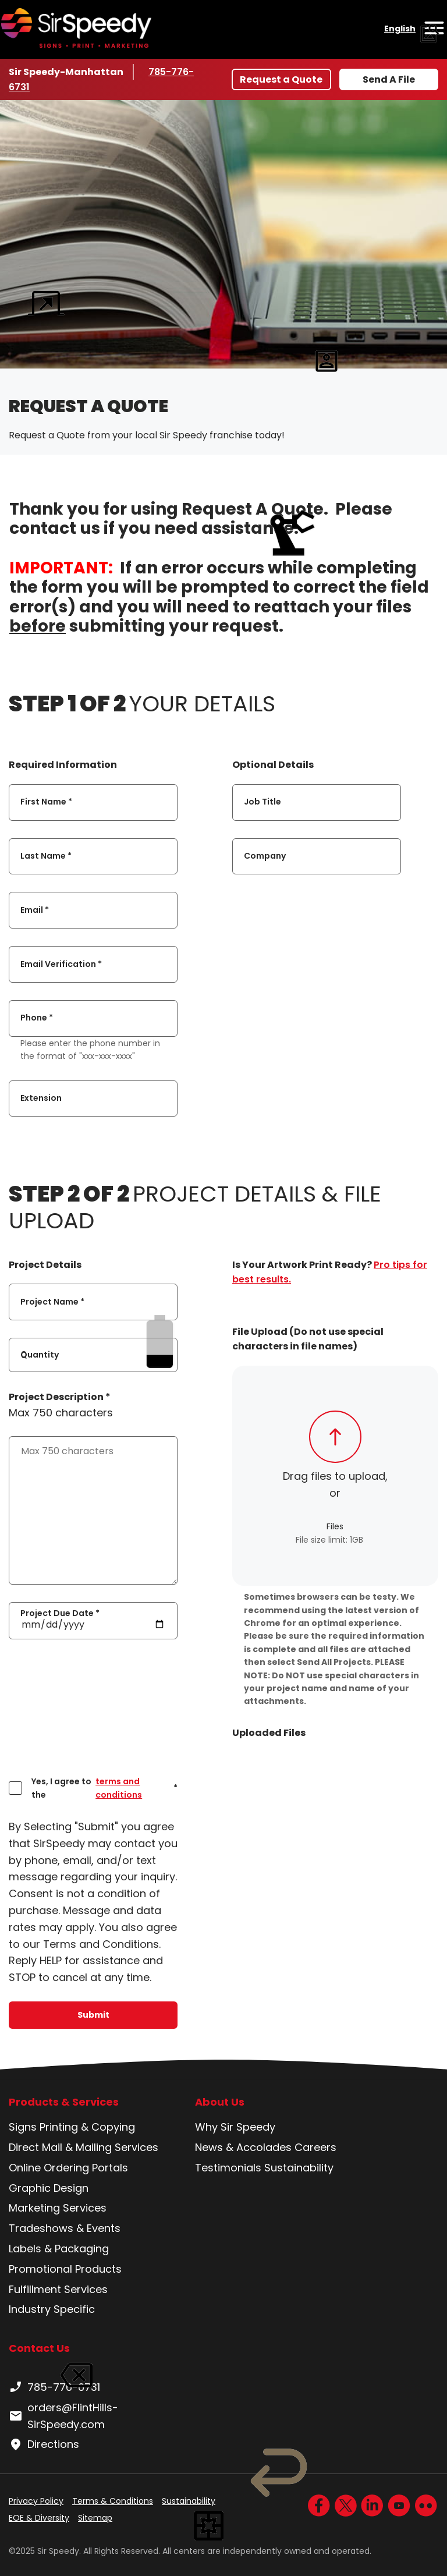  I want to click on indicates low battery level at 20%, so click(159, 1341).